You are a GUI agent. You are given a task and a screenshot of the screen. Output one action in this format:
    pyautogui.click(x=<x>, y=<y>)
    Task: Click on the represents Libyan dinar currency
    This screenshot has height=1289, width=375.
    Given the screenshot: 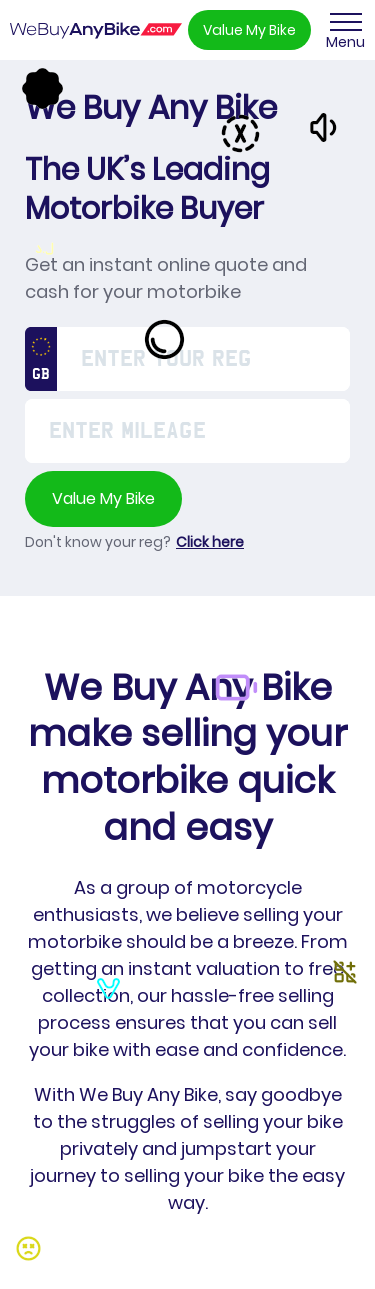 What is the action you would take?
    pyautogui.click(x=44, y=249)
    